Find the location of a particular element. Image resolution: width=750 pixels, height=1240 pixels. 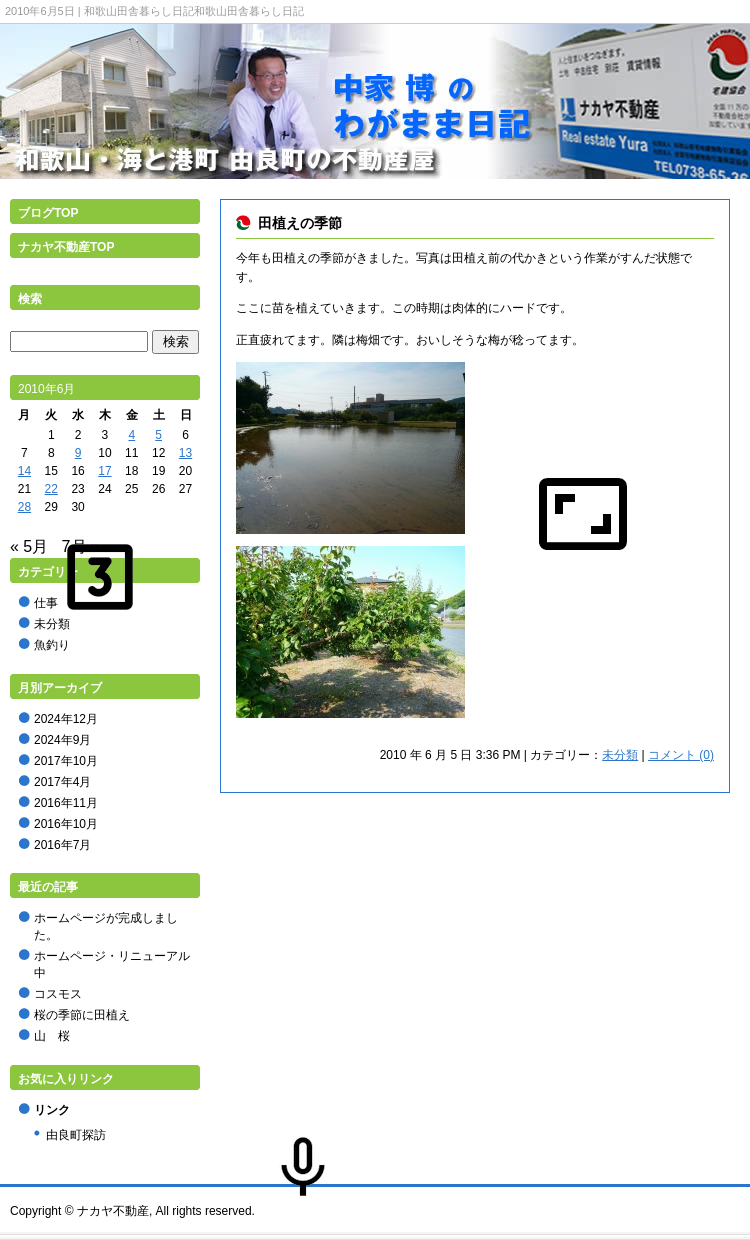

tap to use voice input is located at coordinates (303, 1165).